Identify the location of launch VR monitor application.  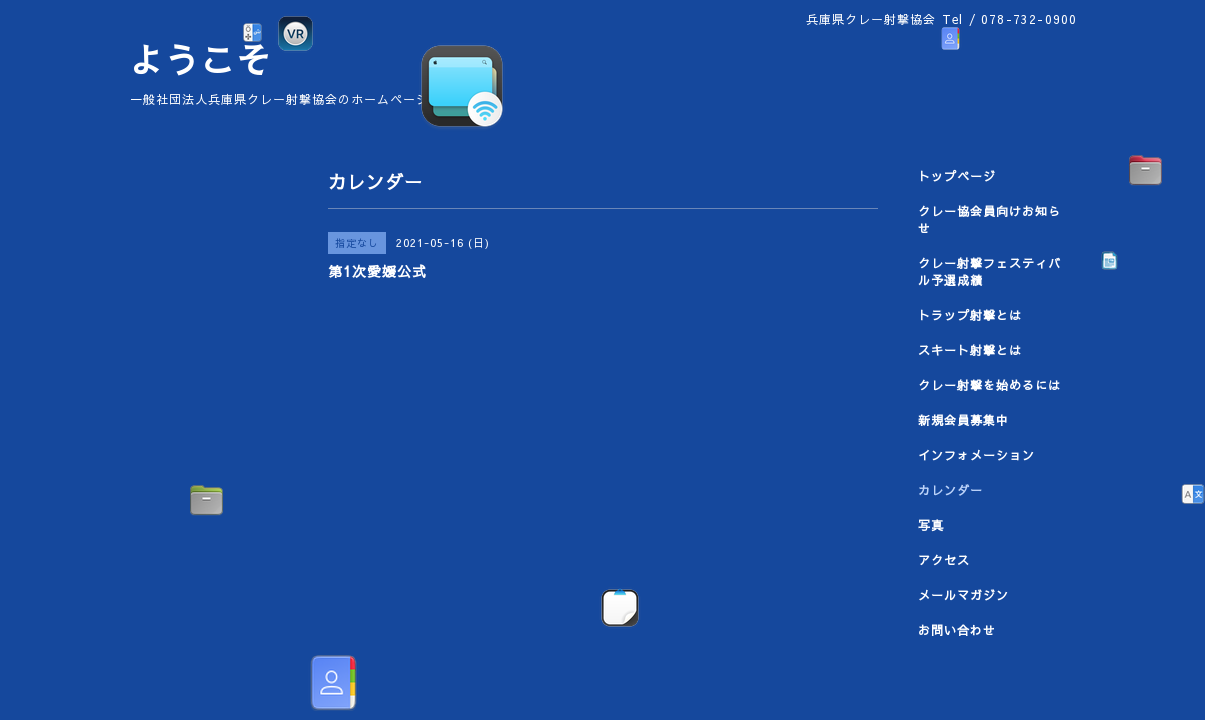
(295, 33).